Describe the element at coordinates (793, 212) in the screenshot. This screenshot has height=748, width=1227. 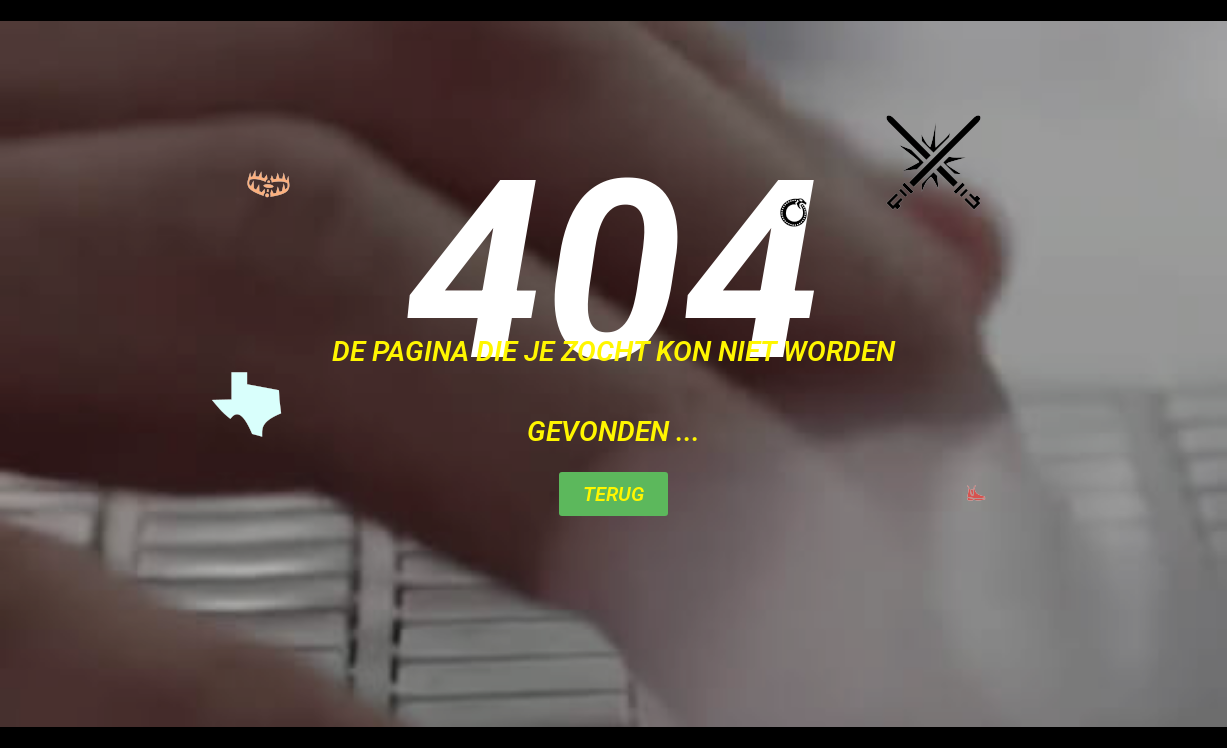
I see `indicates infinite loop or cyclical process` at that location.